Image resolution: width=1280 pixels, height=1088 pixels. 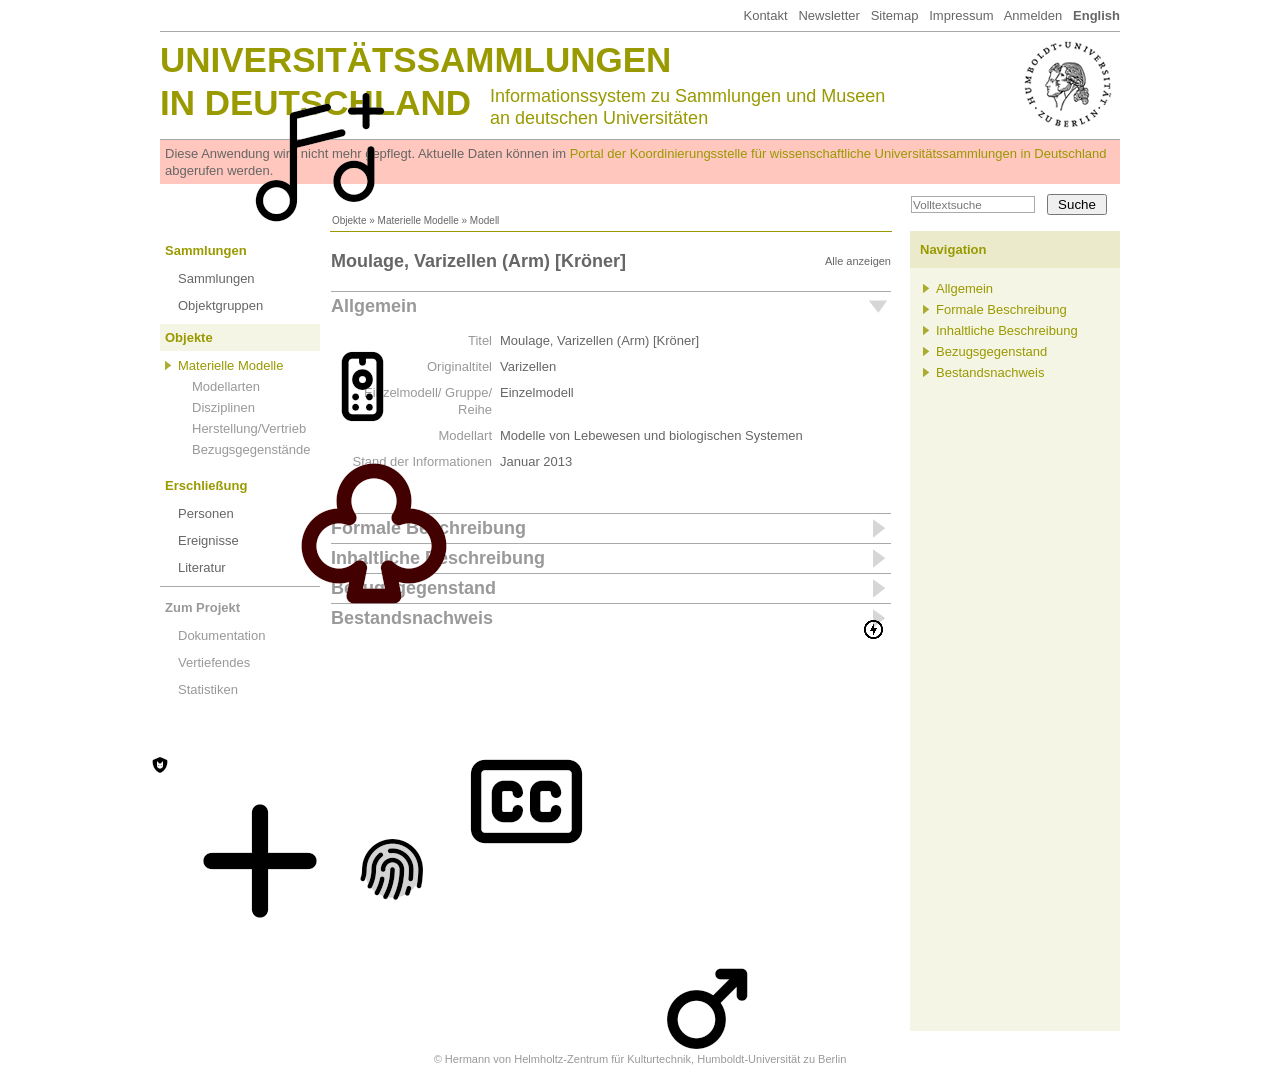 I want to click on add a new song to your library, so click(x=322, y=159).